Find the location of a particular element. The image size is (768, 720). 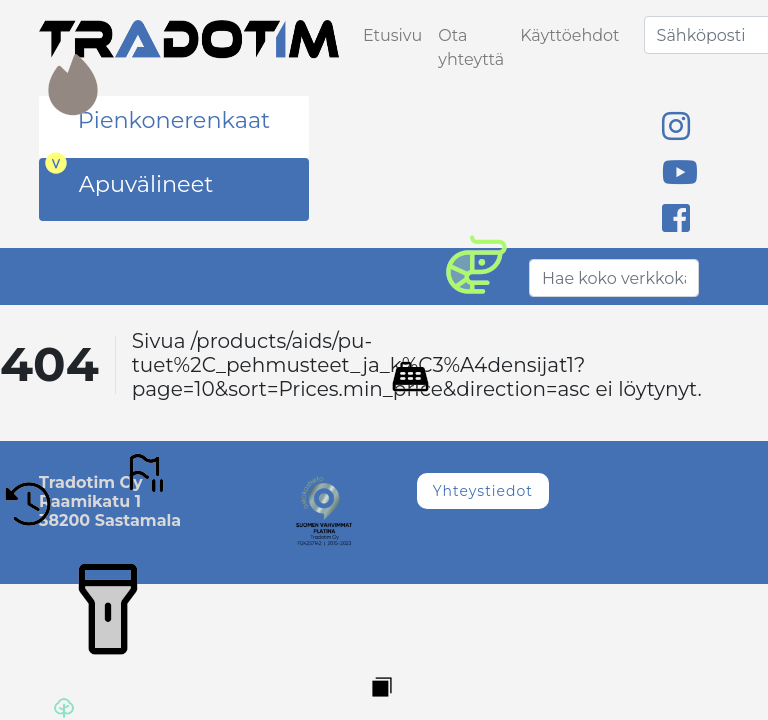

indicates a verified status or account is located at coordinates (56, 163).